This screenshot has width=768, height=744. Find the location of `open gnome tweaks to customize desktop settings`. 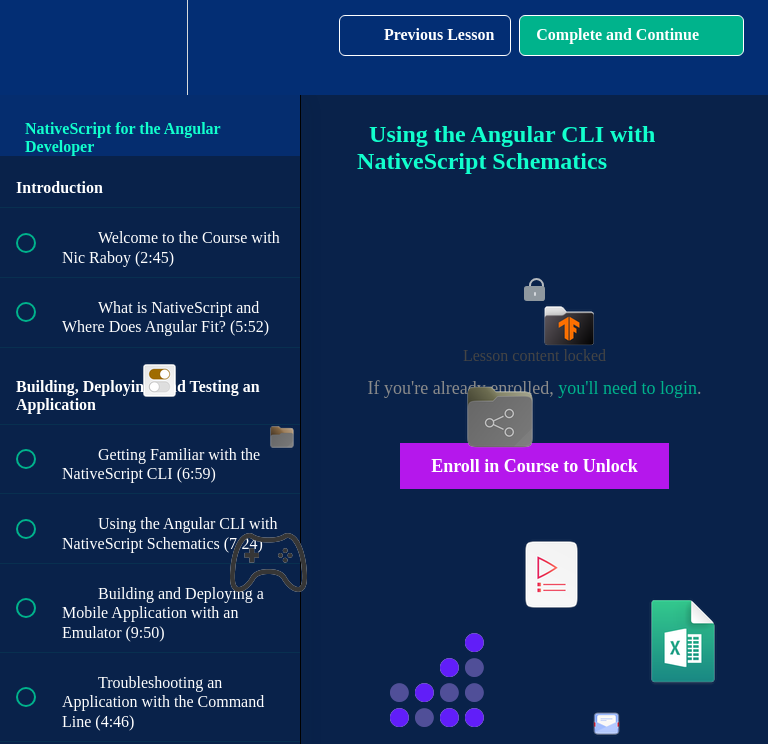

open gnome tweaks to customize desktop settings is located at coordinates (159, 380).